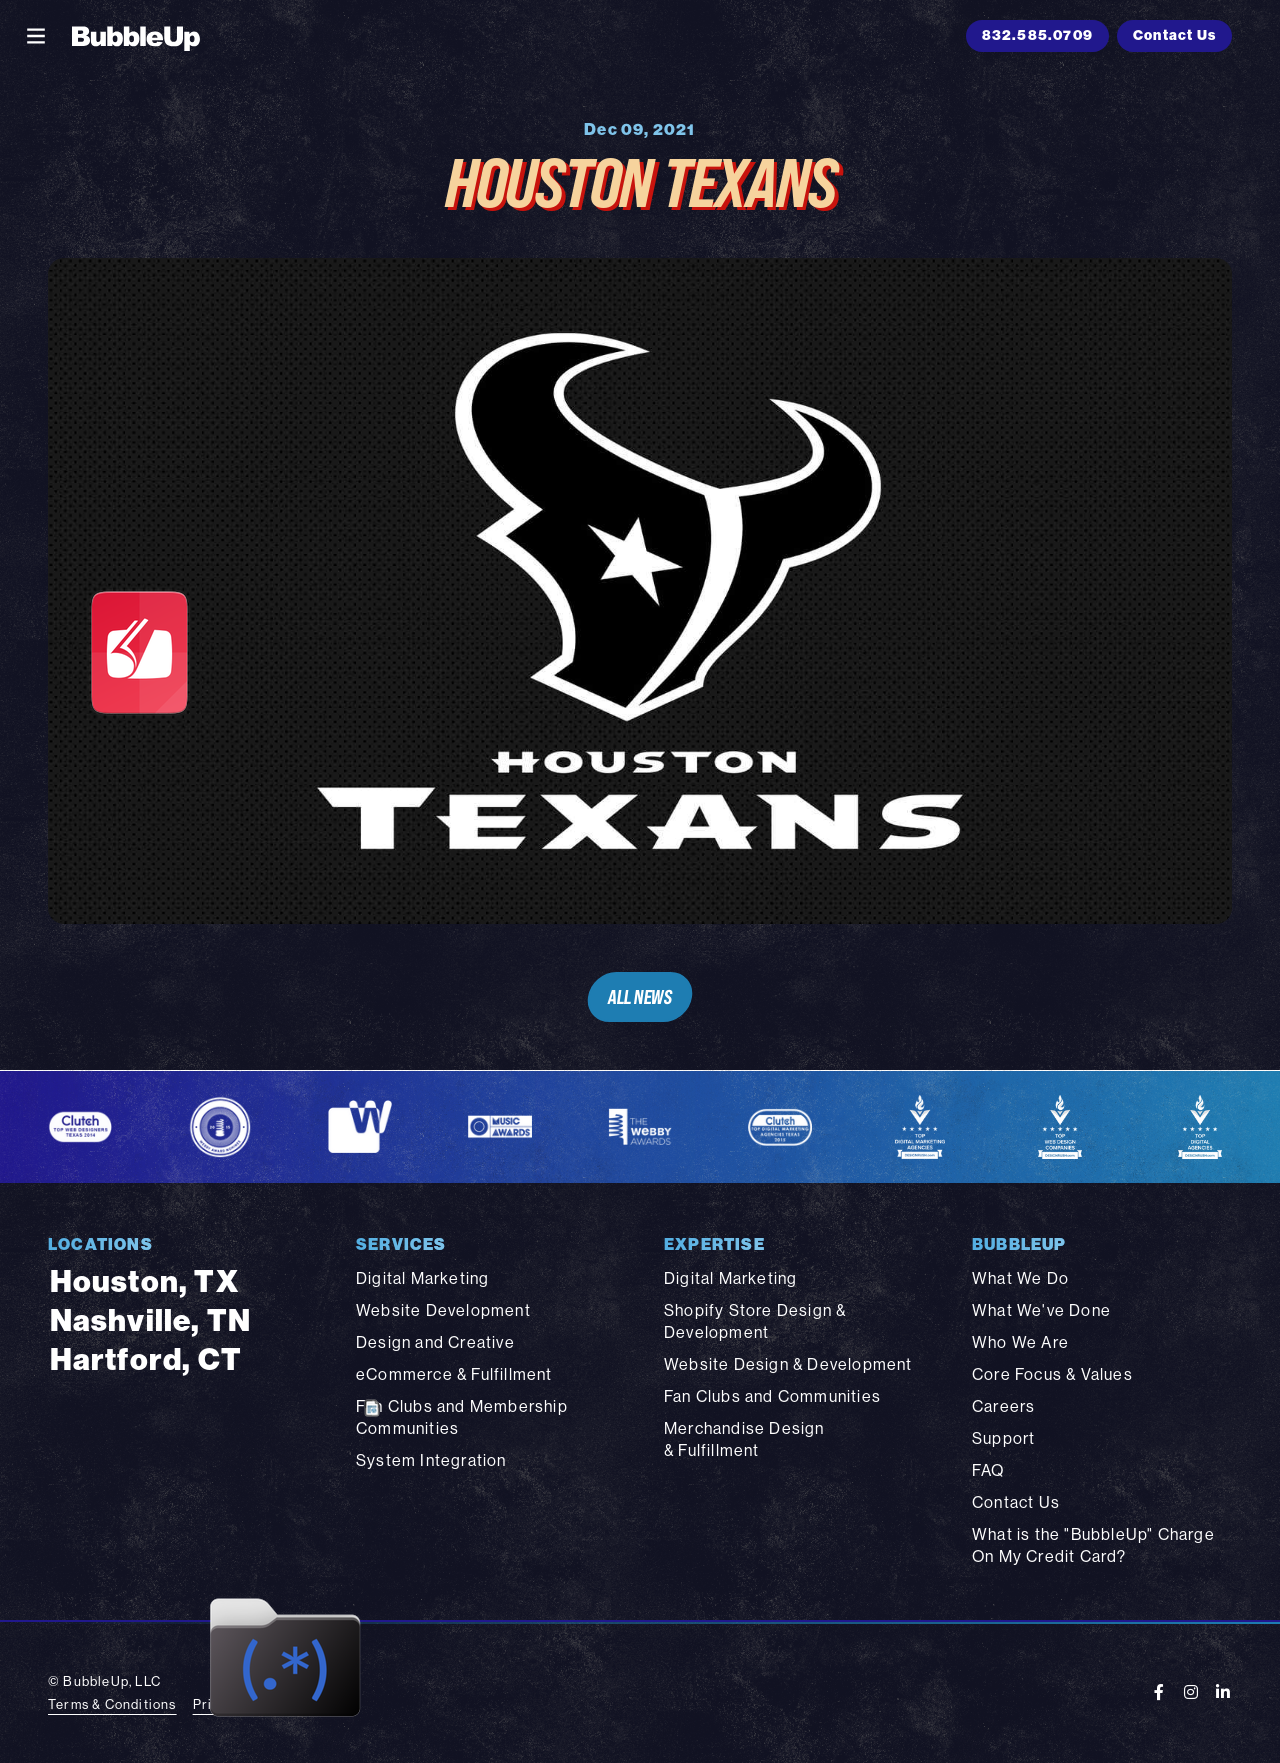 The image size is (1280, 1763). What do you see at coordinates (284, 1661) in the screenshot?
I see `folder containing regular expression files or scripts` at bounding box center [284, 1661].